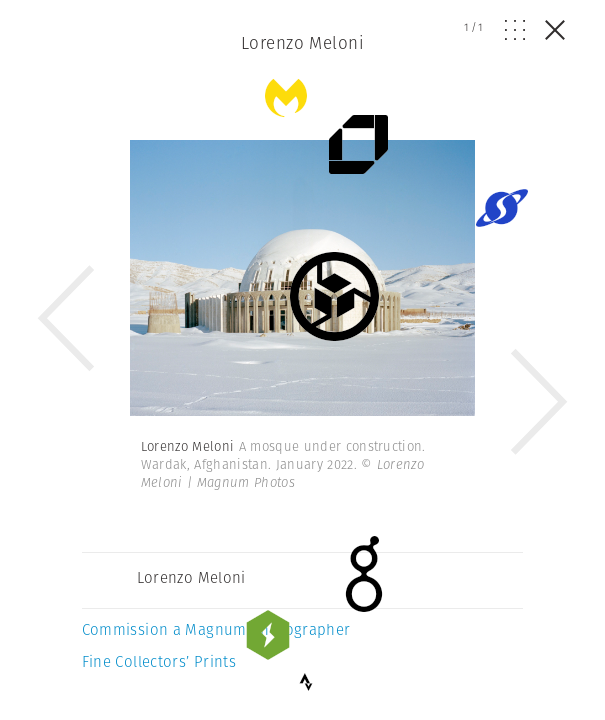 This screenshot has height=720, width=605. Describe the element at coordinates (286, 98) in the screenshot. I see `open malwarebytes antivirus software` at that location.